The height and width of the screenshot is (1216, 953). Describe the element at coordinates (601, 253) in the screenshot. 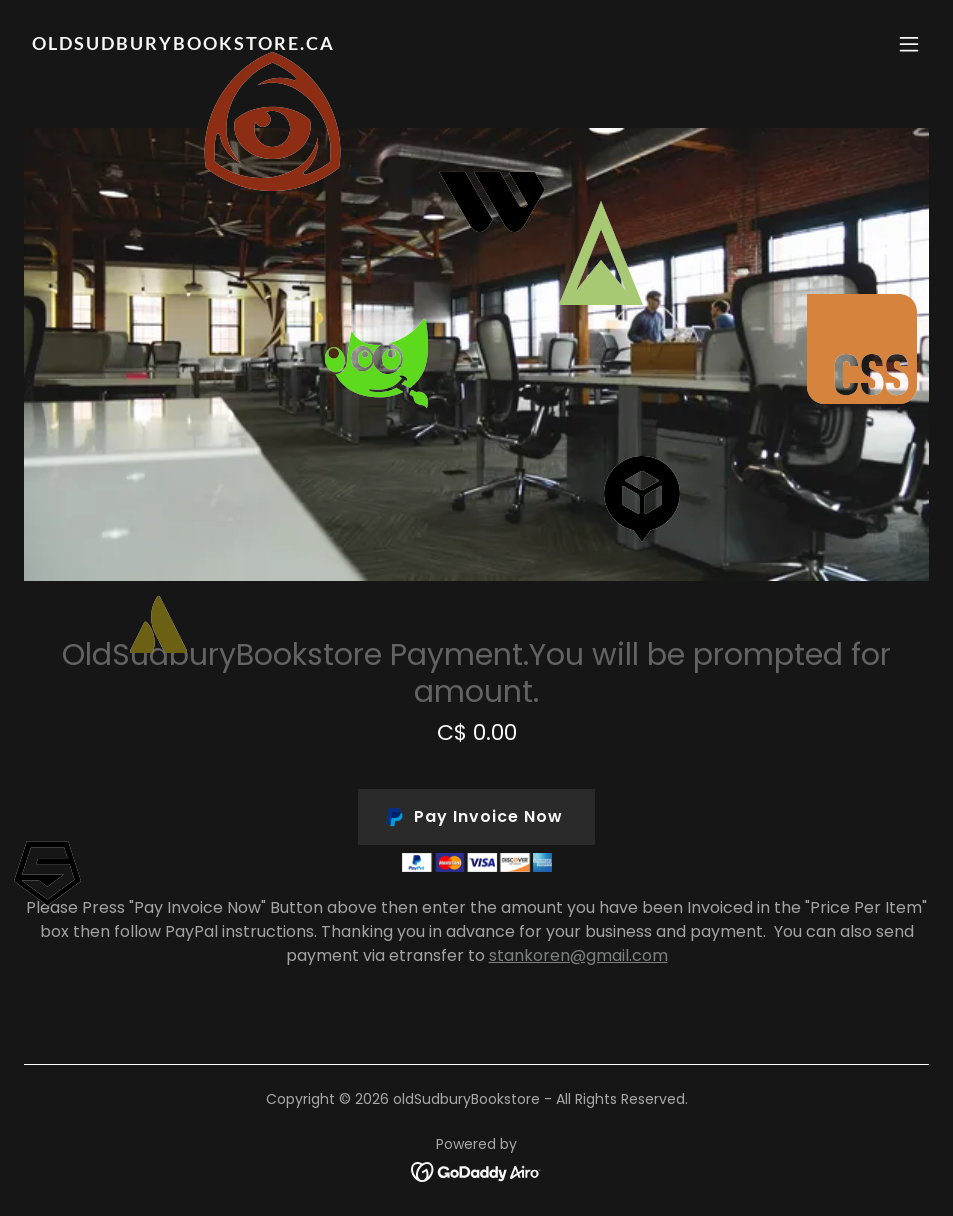

I see `lucia authentication service logo` at that location.